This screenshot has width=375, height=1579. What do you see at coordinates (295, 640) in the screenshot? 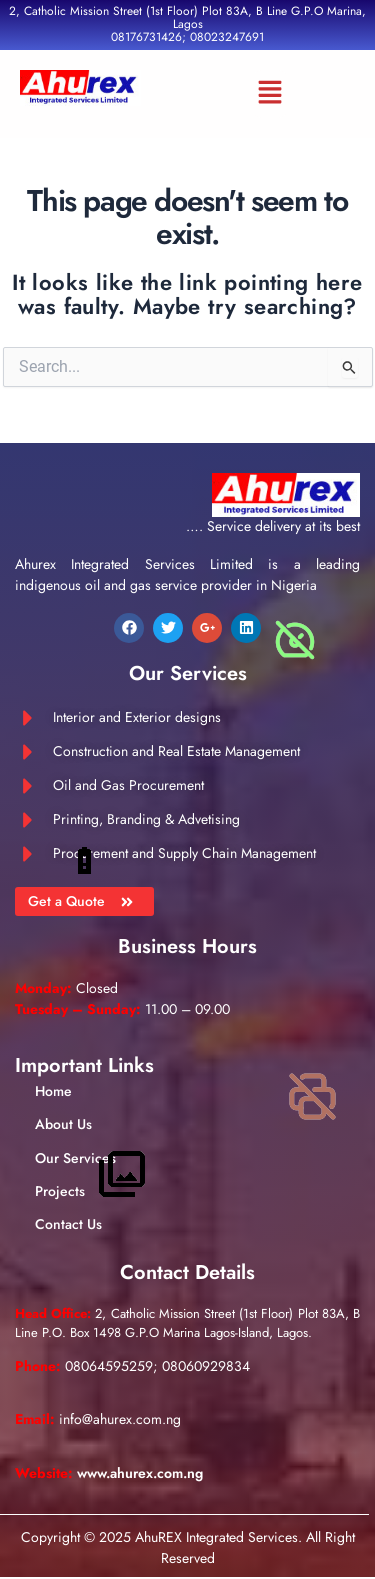
I see `dashboard view is disabled or unavailable` at bounding box center [295, 640].